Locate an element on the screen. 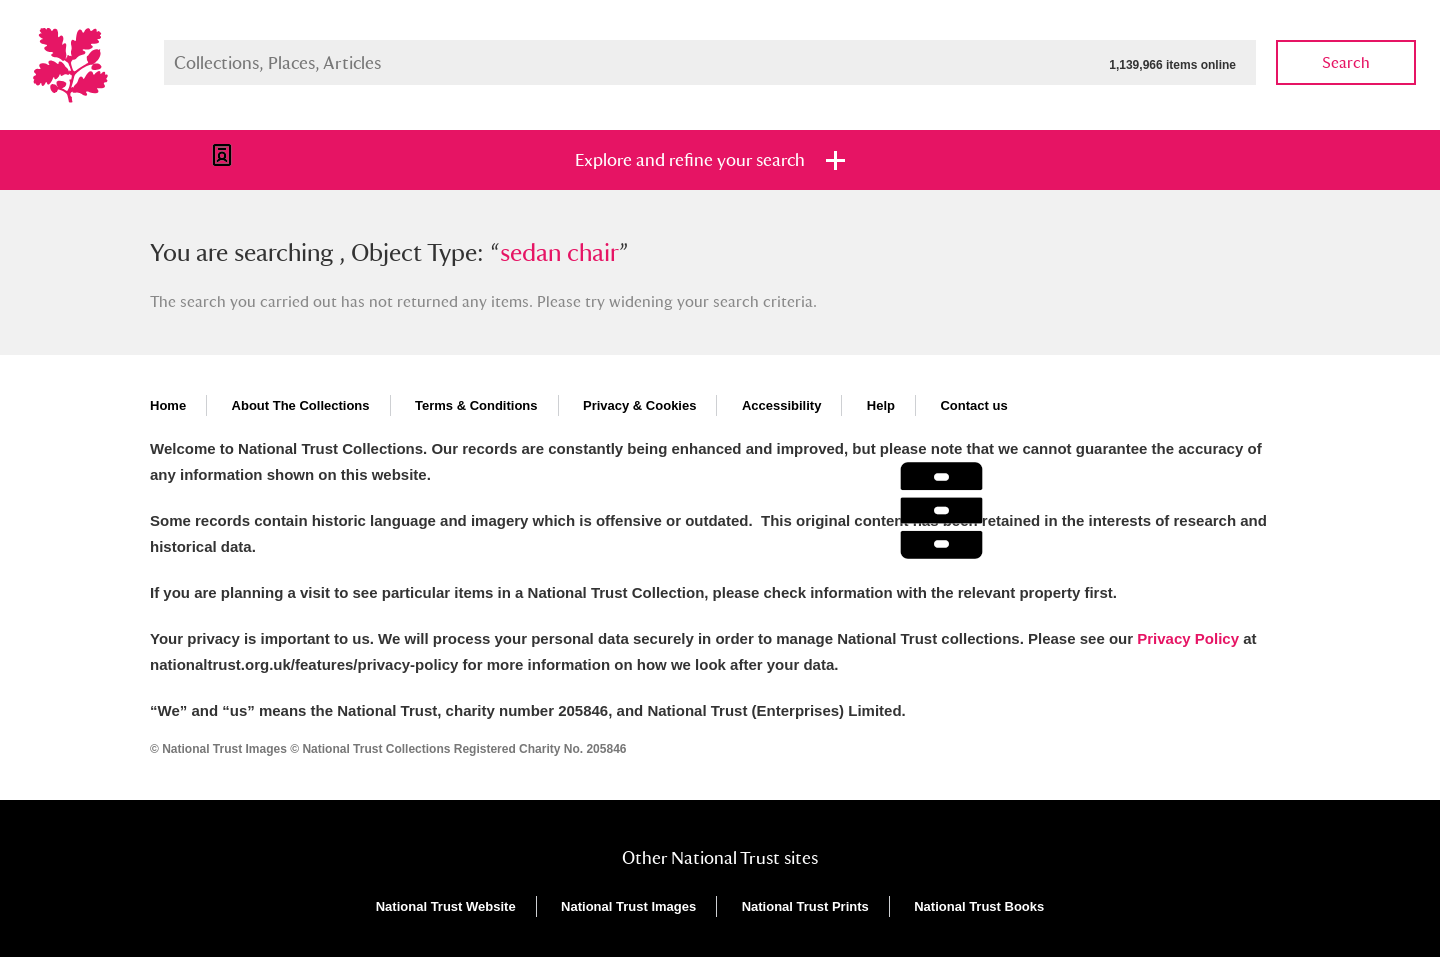  view user profile or identity information is located at coordinates (222, 155).